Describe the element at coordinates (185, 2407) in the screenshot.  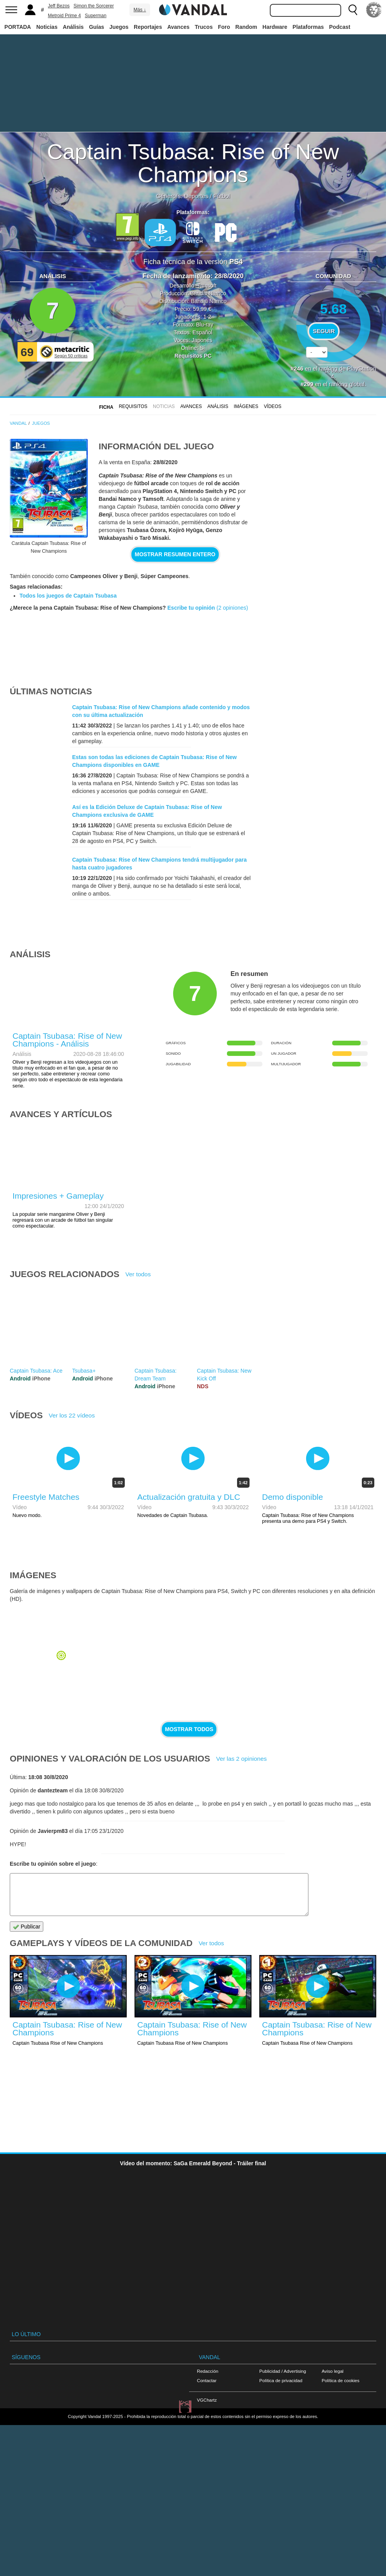
I see `enter a forest zone or nature area` at that location.